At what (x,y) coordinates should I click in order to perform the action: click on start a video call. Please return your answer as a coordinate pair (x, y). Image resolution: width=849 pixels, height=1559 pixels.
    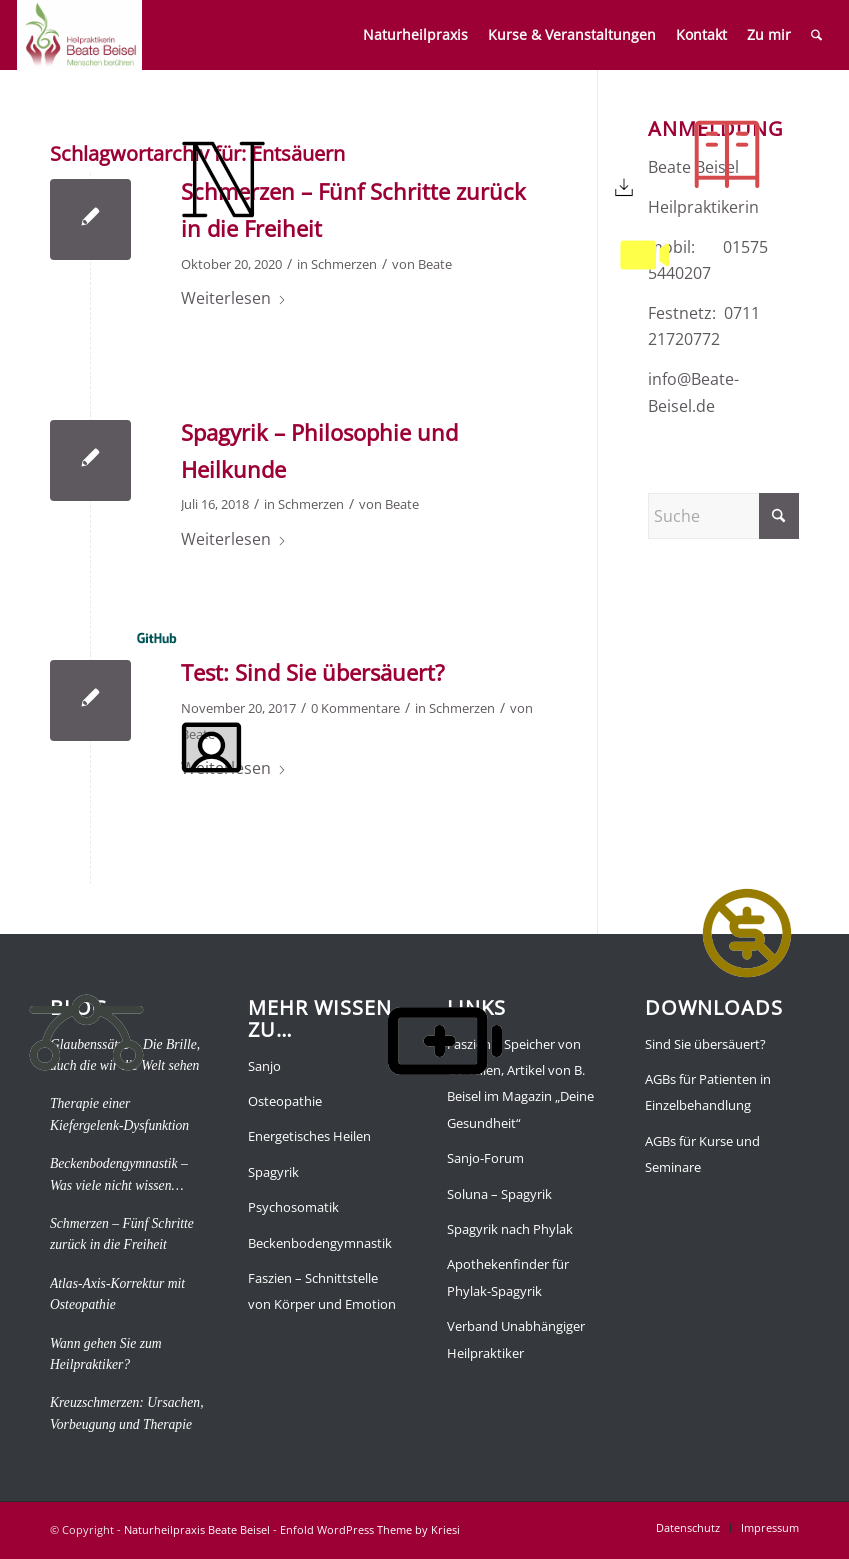
    Looking at the image, I should click on (643, 255).